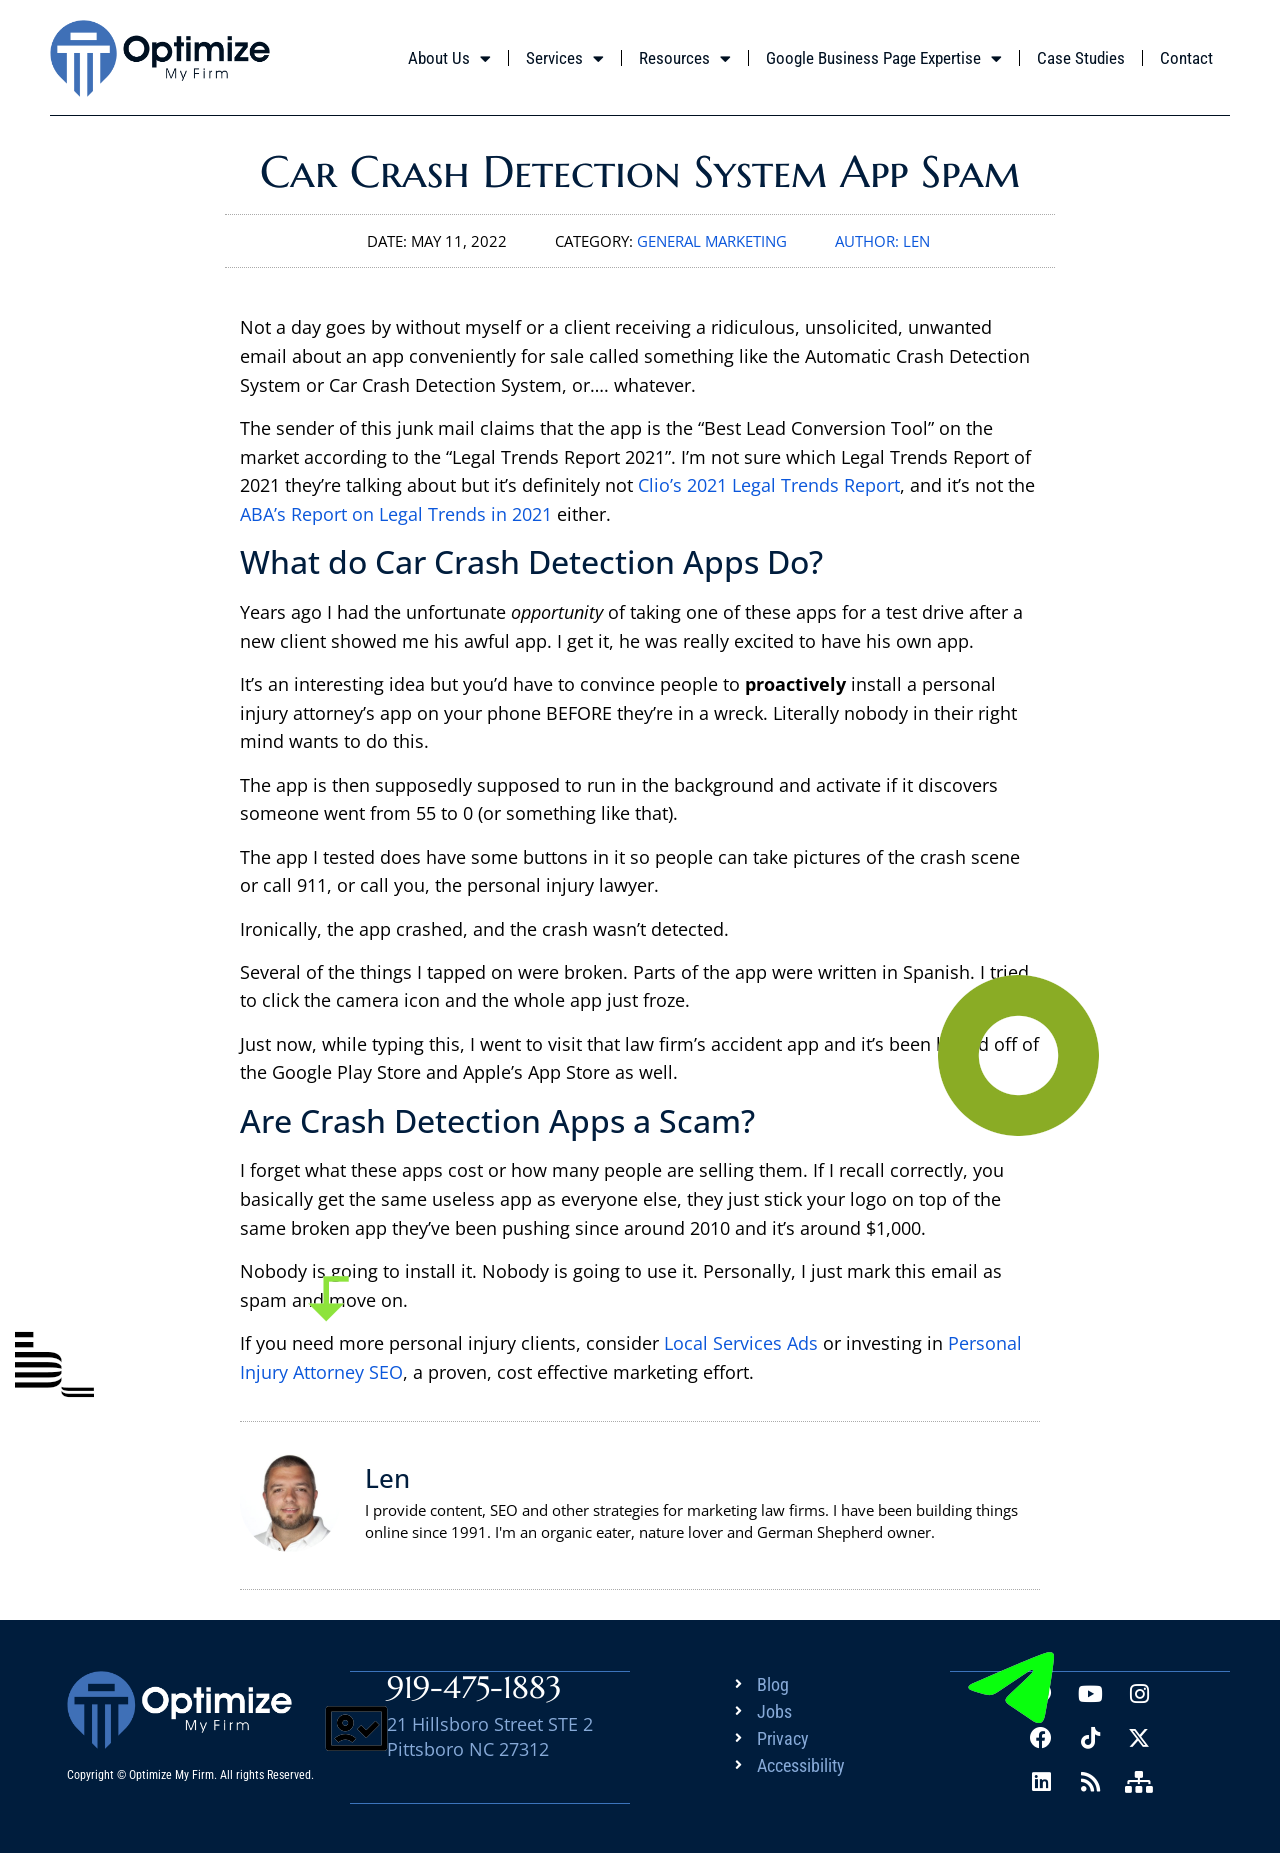  Describe the element at coordinates (329, 1296) in the screenshot. I see `navigate back and down in a menu hierarchy` at that location.